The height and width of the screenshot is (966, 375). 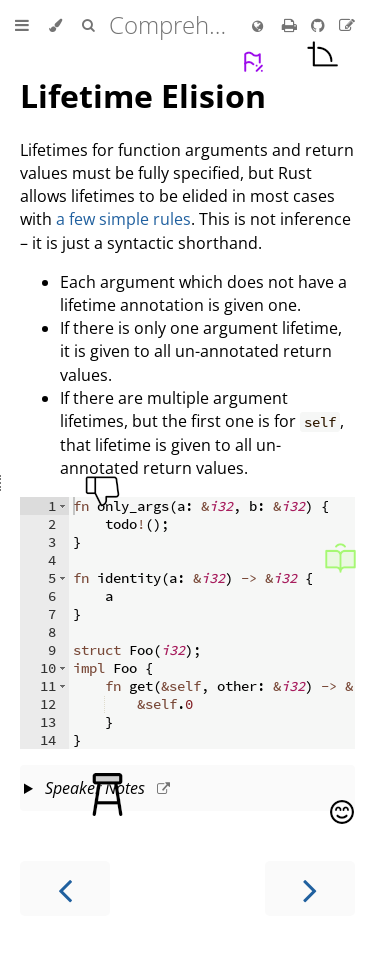 I want to click on view flagged discounts or promotions, so click(x=252, y=61).